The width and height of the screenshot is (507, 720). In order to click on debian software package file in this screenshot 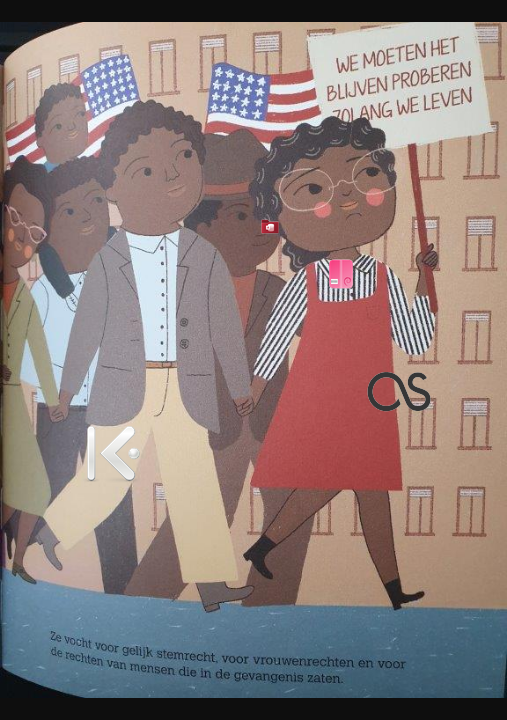, I will do `click(341, 274)`.